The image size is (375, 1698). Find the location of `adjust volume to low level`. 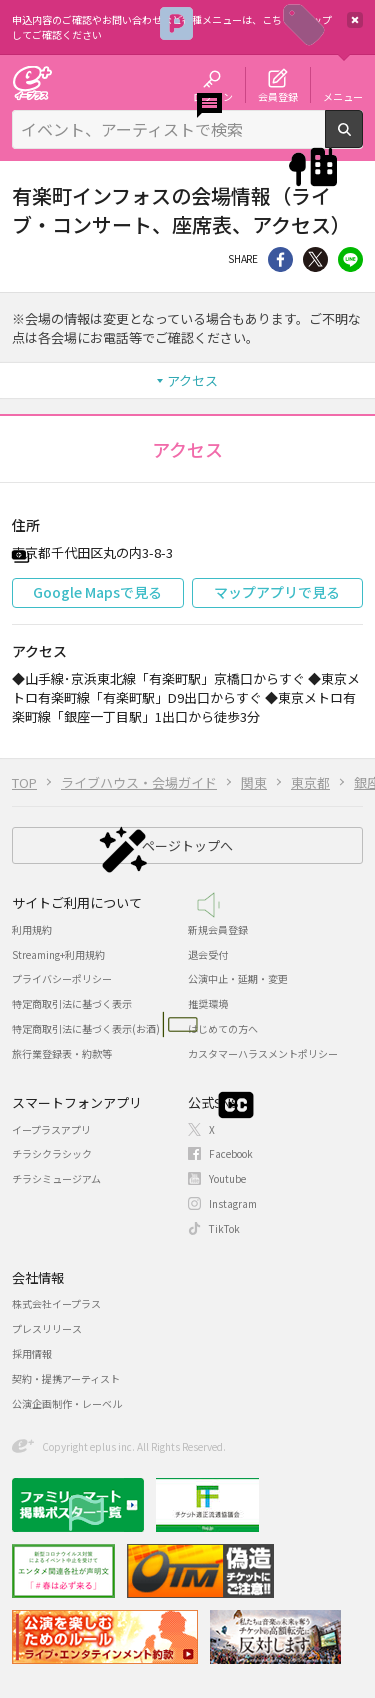

adjust volume to low level is located at coordinates (210, 905).